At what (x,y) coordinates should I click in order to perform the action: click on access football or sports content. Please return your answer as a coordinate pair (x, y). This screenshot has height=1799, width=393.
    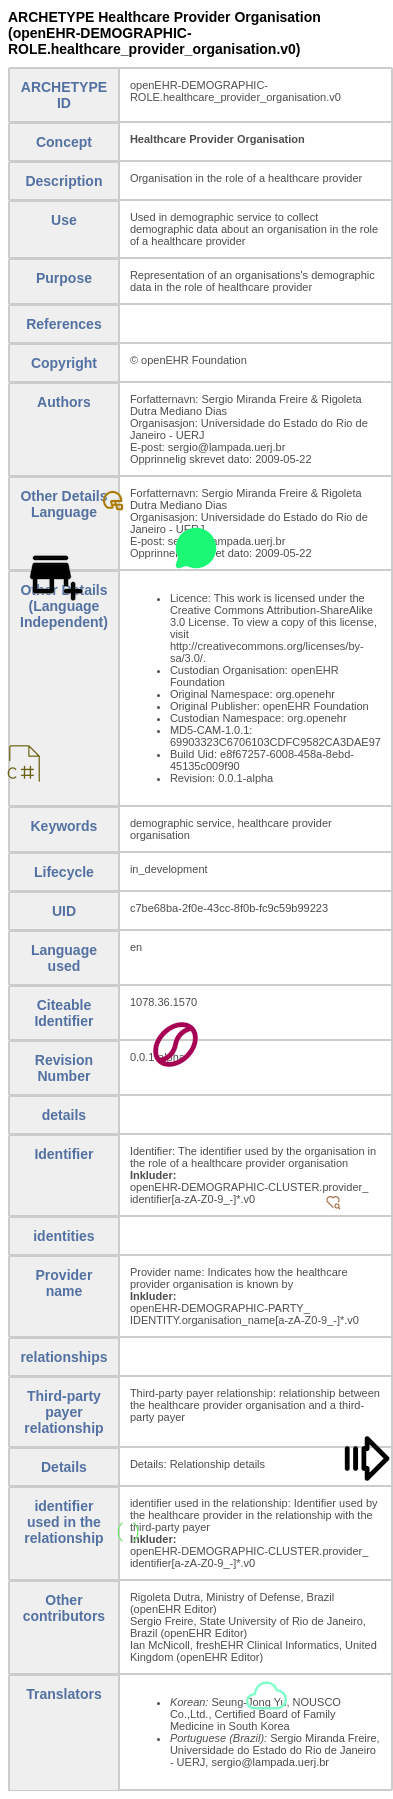
    Looking at the image, I should click on (113, 501).